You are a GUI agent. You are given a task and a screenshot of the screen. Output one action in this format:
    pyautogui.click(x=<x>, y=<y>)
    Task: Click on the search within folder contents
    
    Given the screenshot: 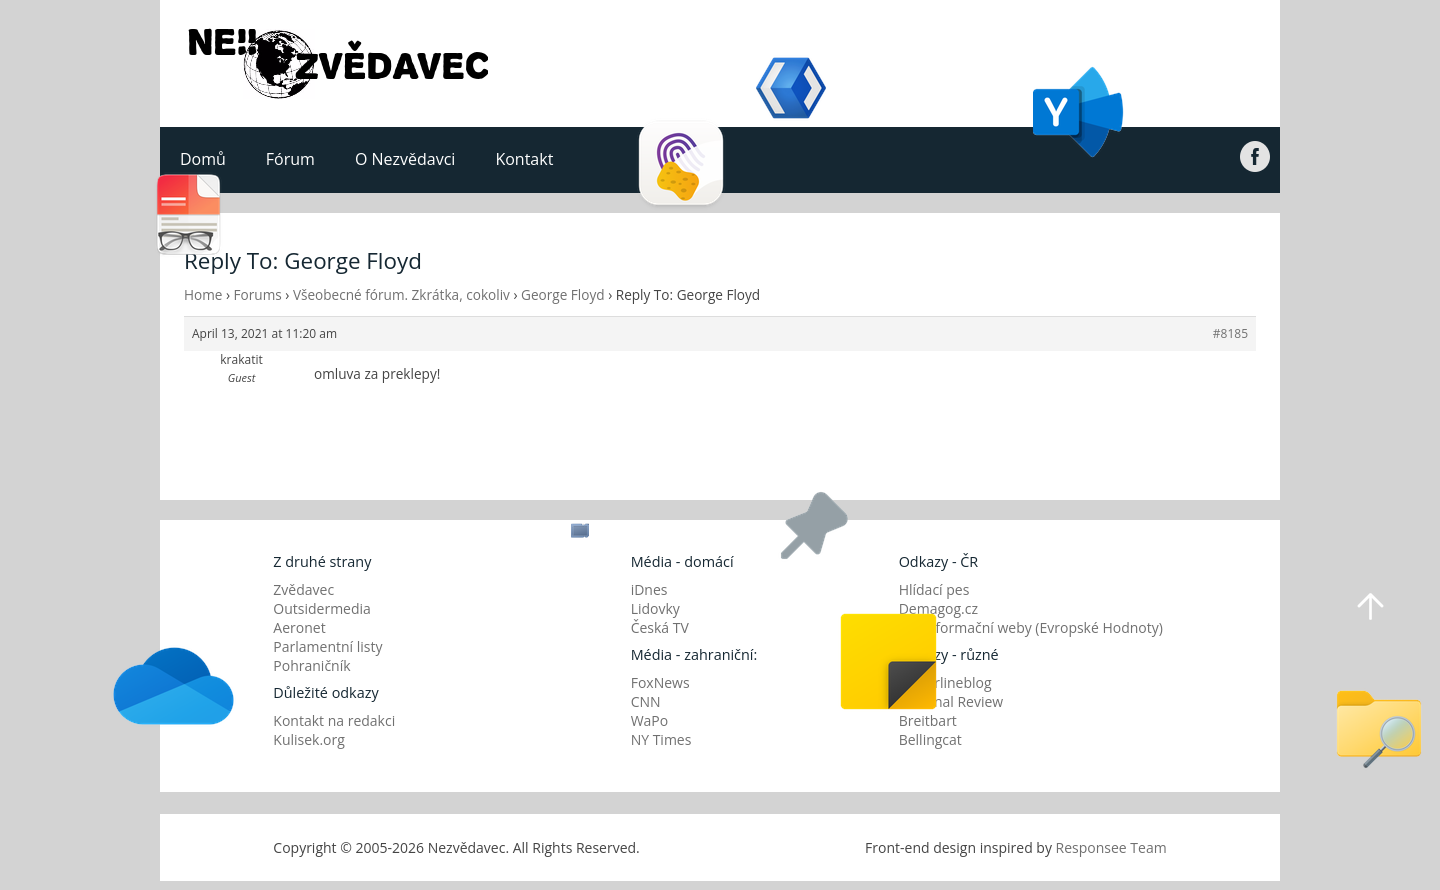 What is the action you would take?
    pyautogui.click(x=1379, y=726)
    